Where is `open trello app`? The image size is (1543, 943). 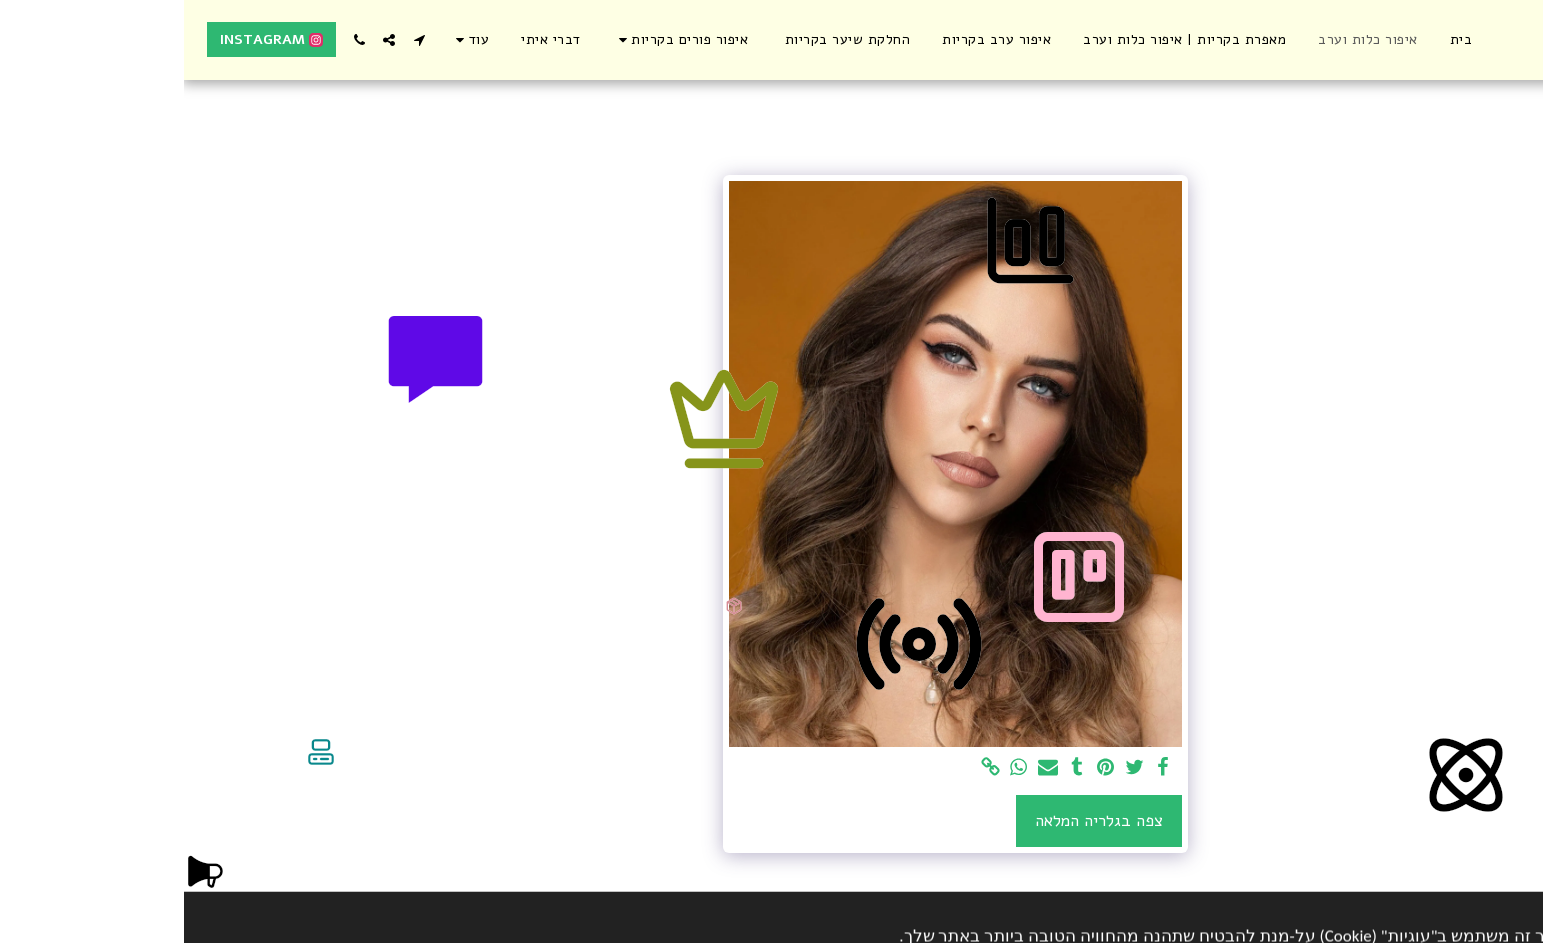
open trello app is located at coordinates (1079, 577).